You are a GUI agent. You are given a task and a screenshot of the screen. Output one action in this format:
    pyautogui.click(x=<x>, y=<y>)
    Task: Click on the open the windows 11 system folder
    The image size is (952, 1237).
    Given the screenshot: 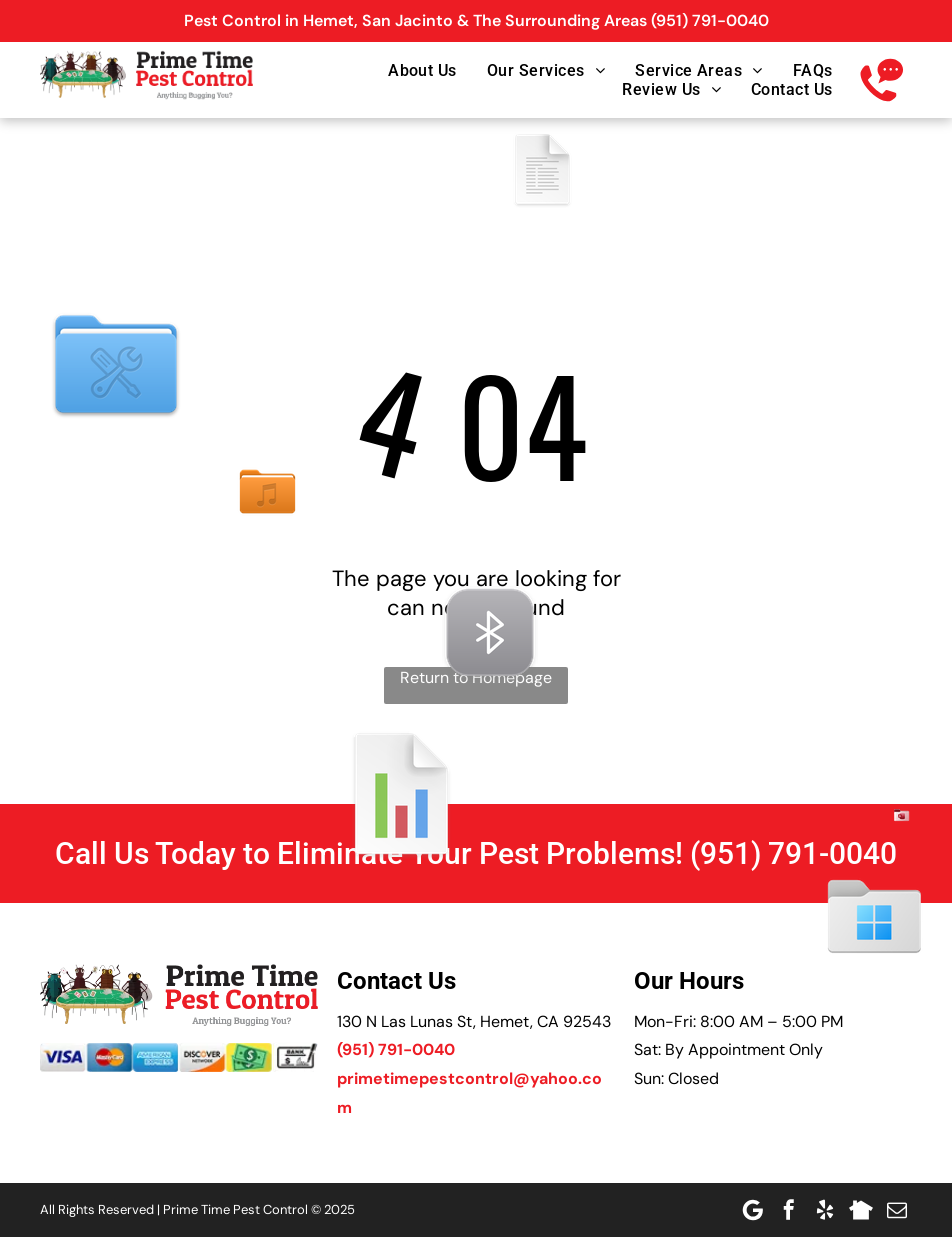 What is the action you would take?
    pyautogui.click(x=874, y=919)
    